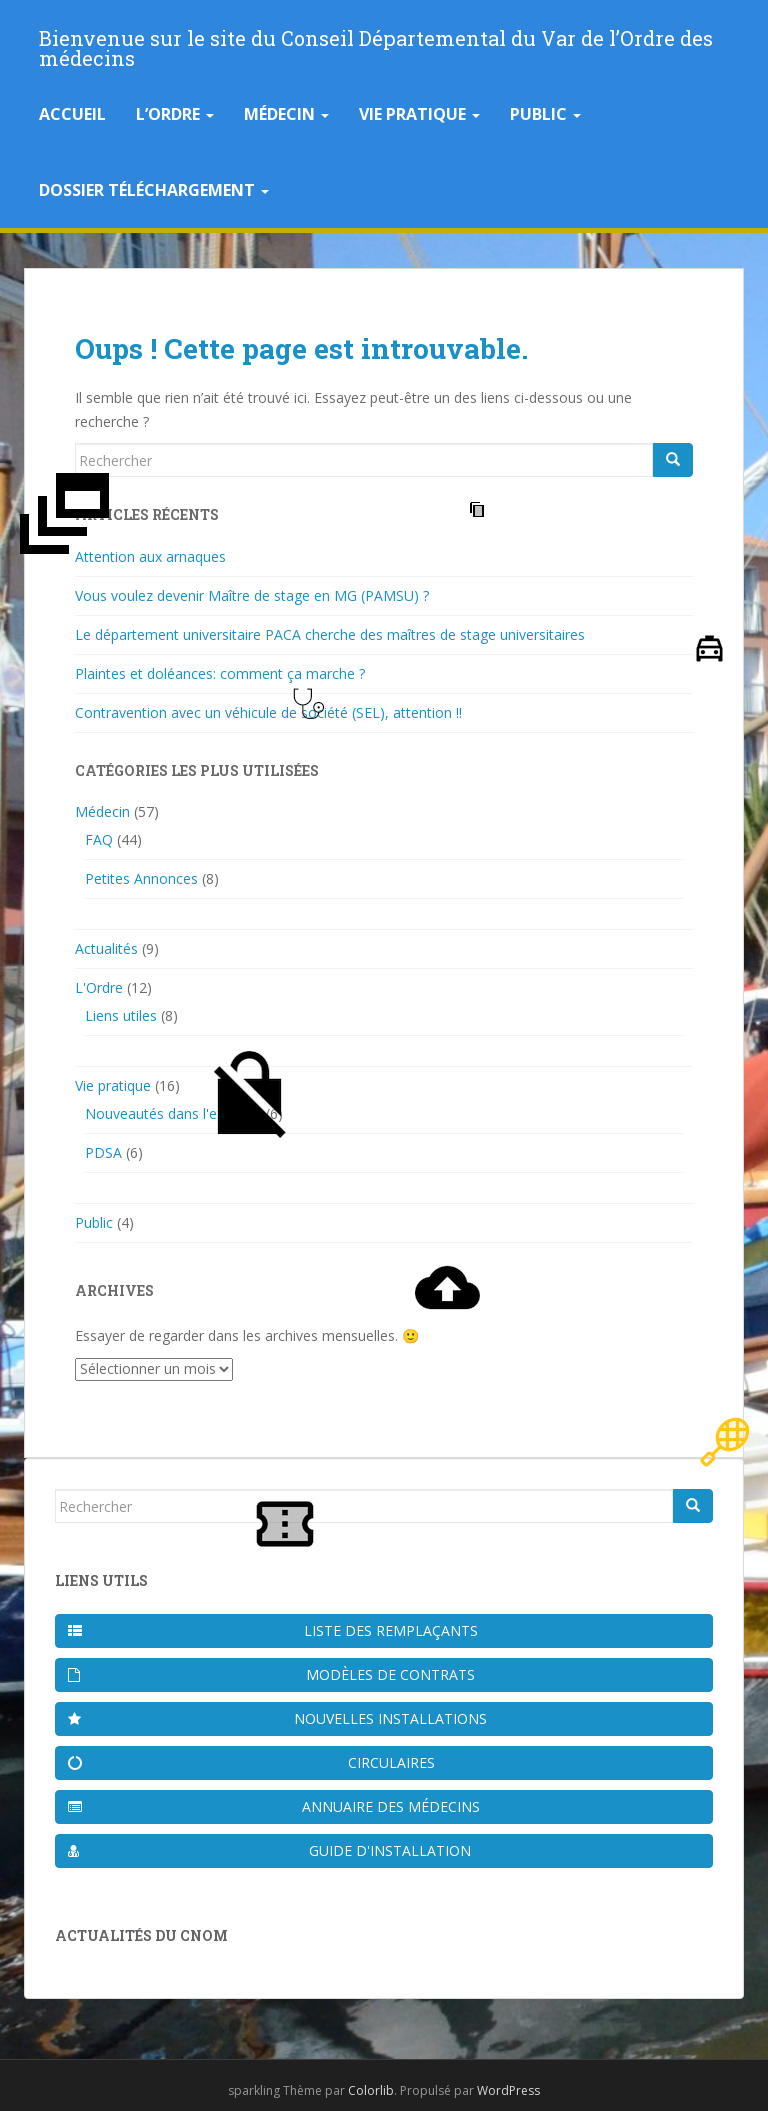  What do you see at coordinates (709, 648) in the screenshot?
I see `request a taxi or rideshare` at bounding box center [709, 648].